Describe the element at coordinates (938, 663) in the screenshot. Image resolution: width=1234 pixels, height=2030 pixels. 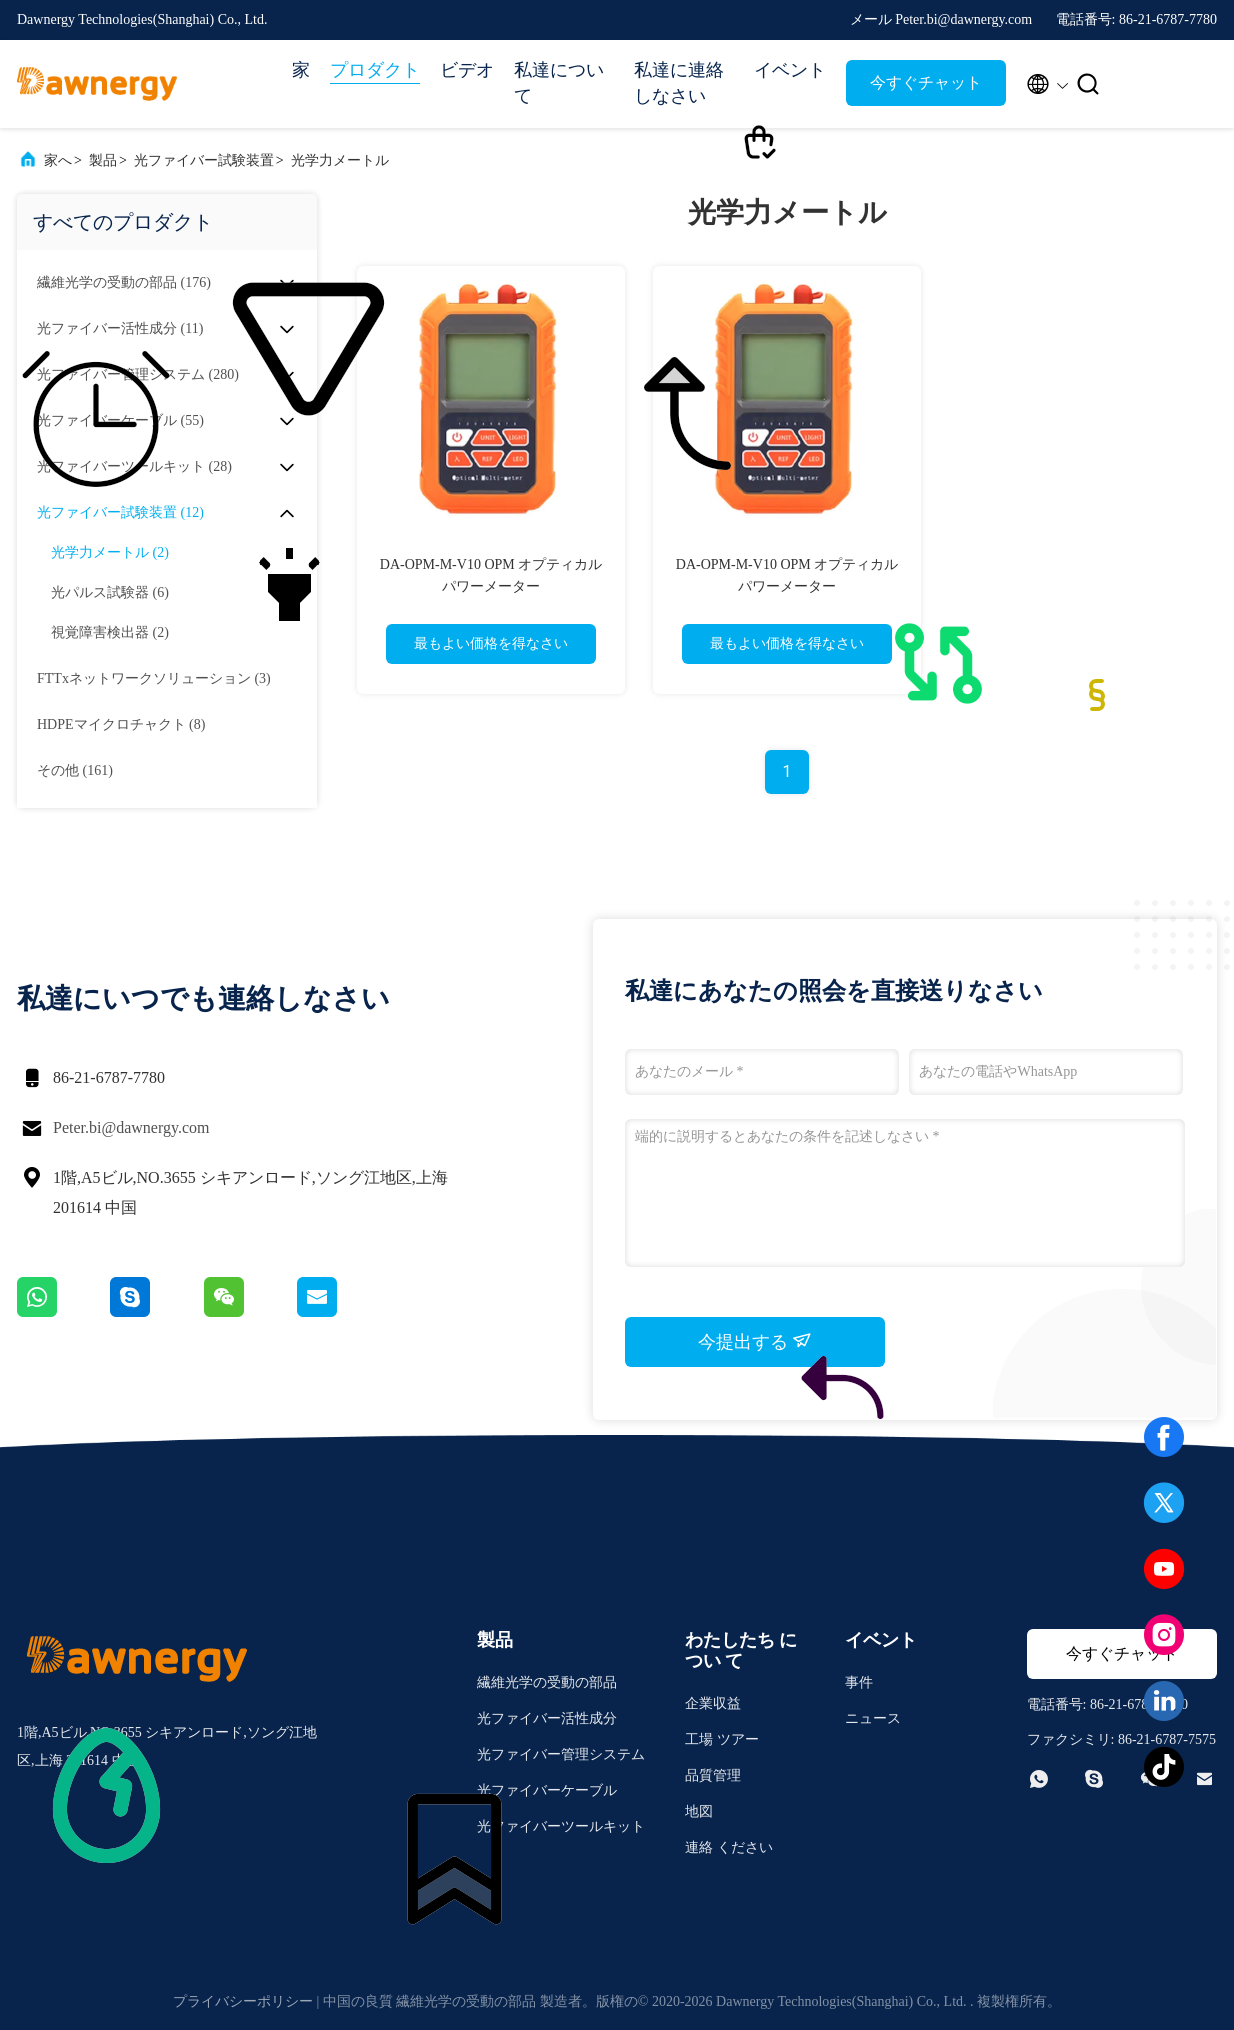
I see `view code differences between branches` at that location.